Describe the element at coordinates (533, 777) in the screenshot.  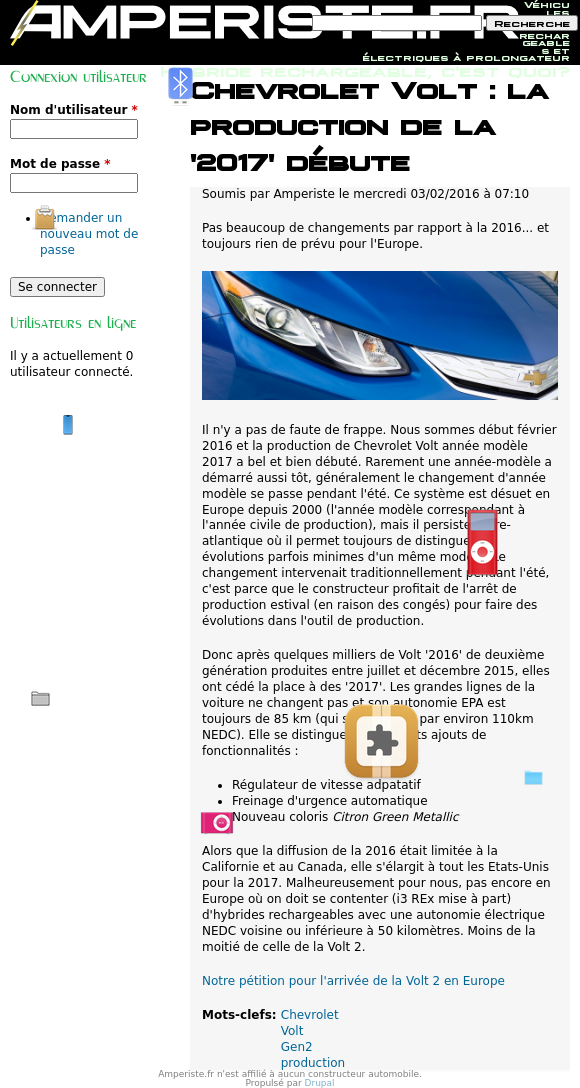
I see `open folder to view contents` at that location.